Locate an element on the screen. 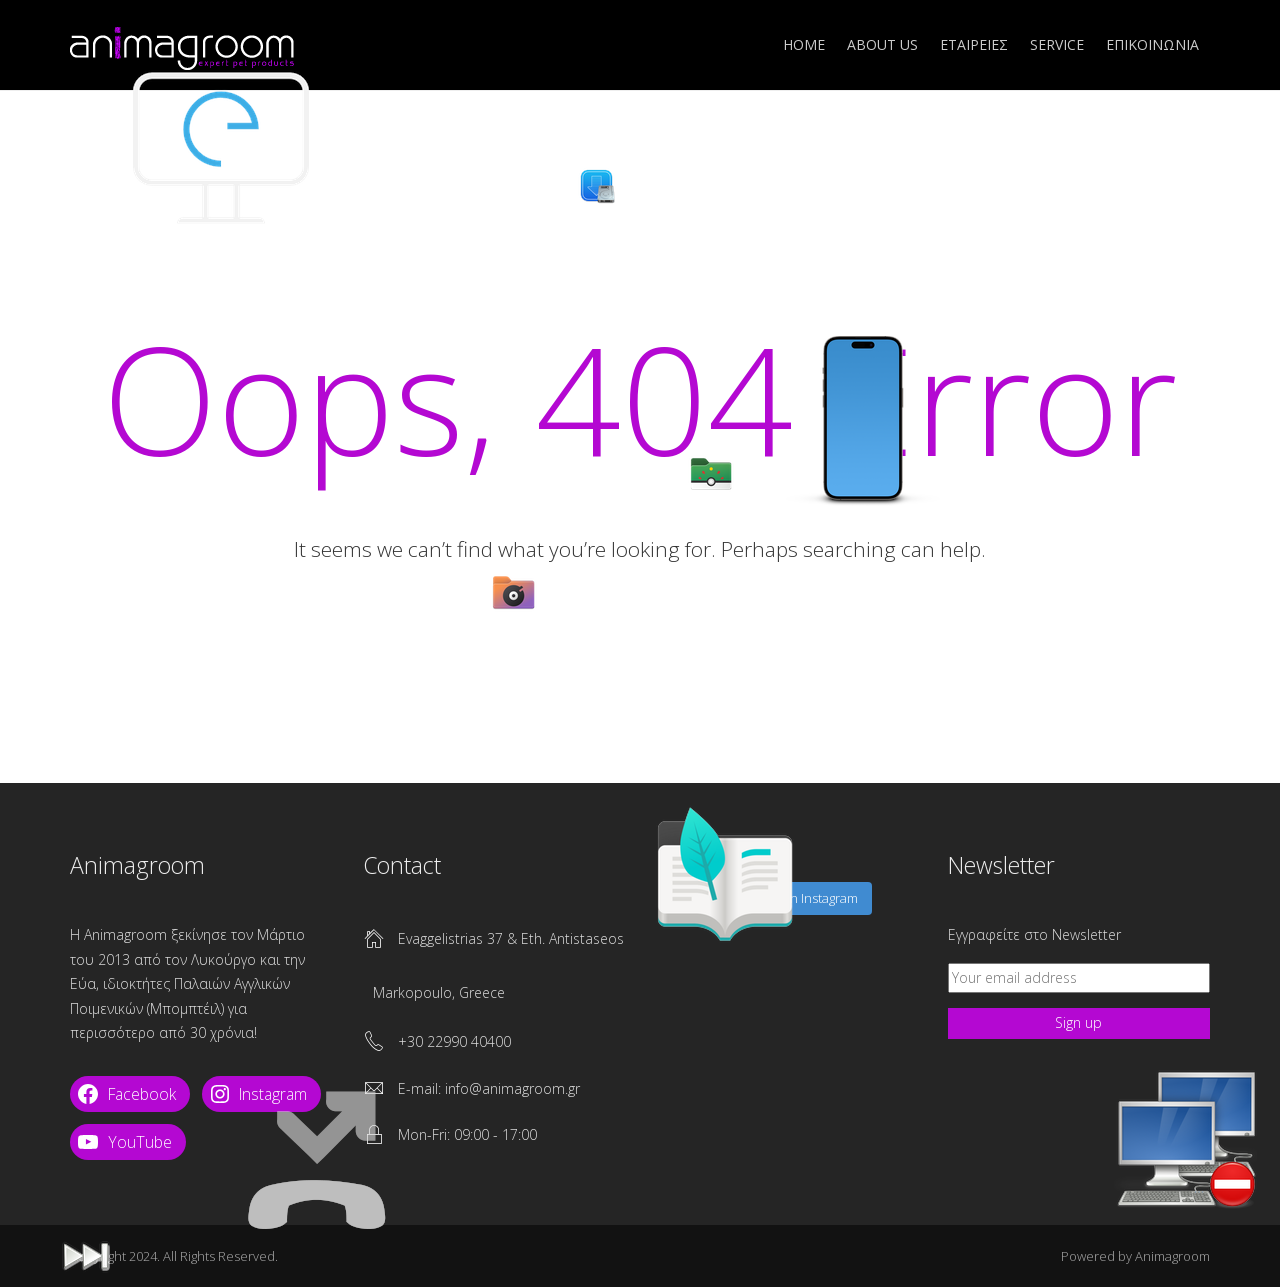 Image resolution: width=1280 pixels, height=1287 pixels. open pokémon friend ball themed folder is located at coordinates (711, 475).